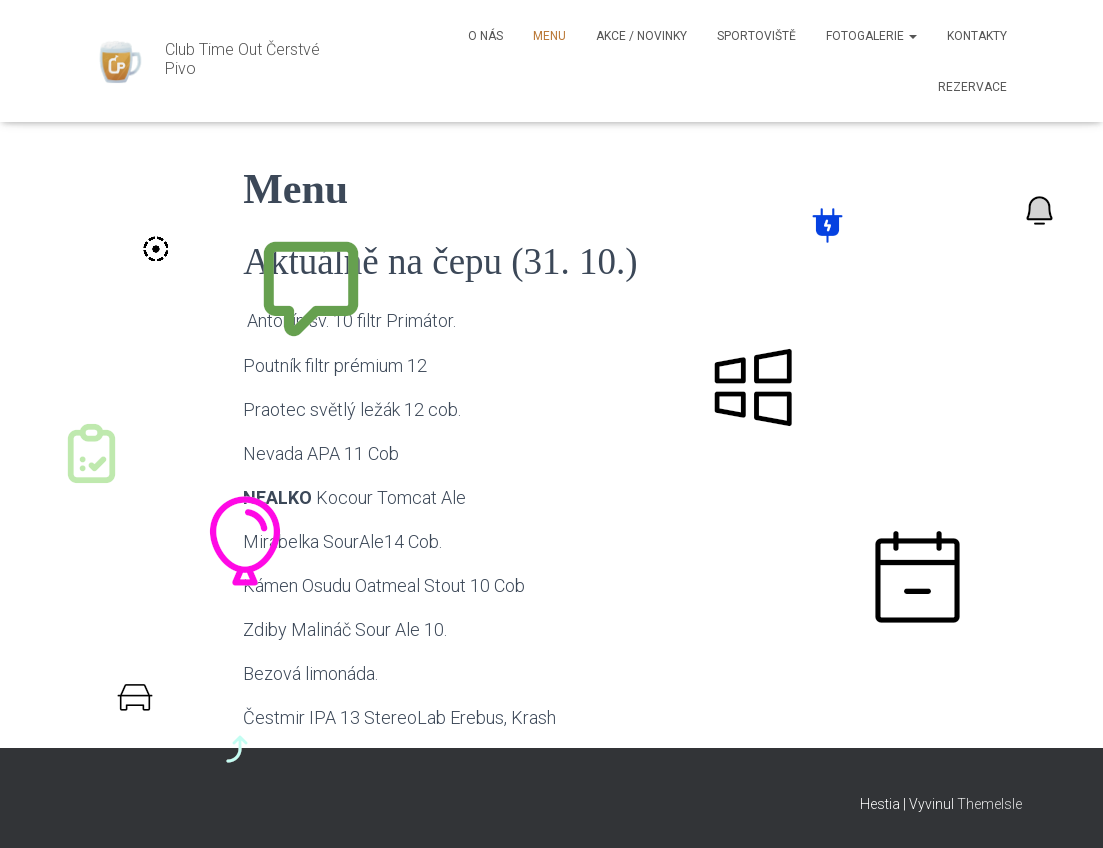  What do you see at coordinates (756, 387) in the screenshot?
I see `open windows start menu` at bounding box center [756, 387].